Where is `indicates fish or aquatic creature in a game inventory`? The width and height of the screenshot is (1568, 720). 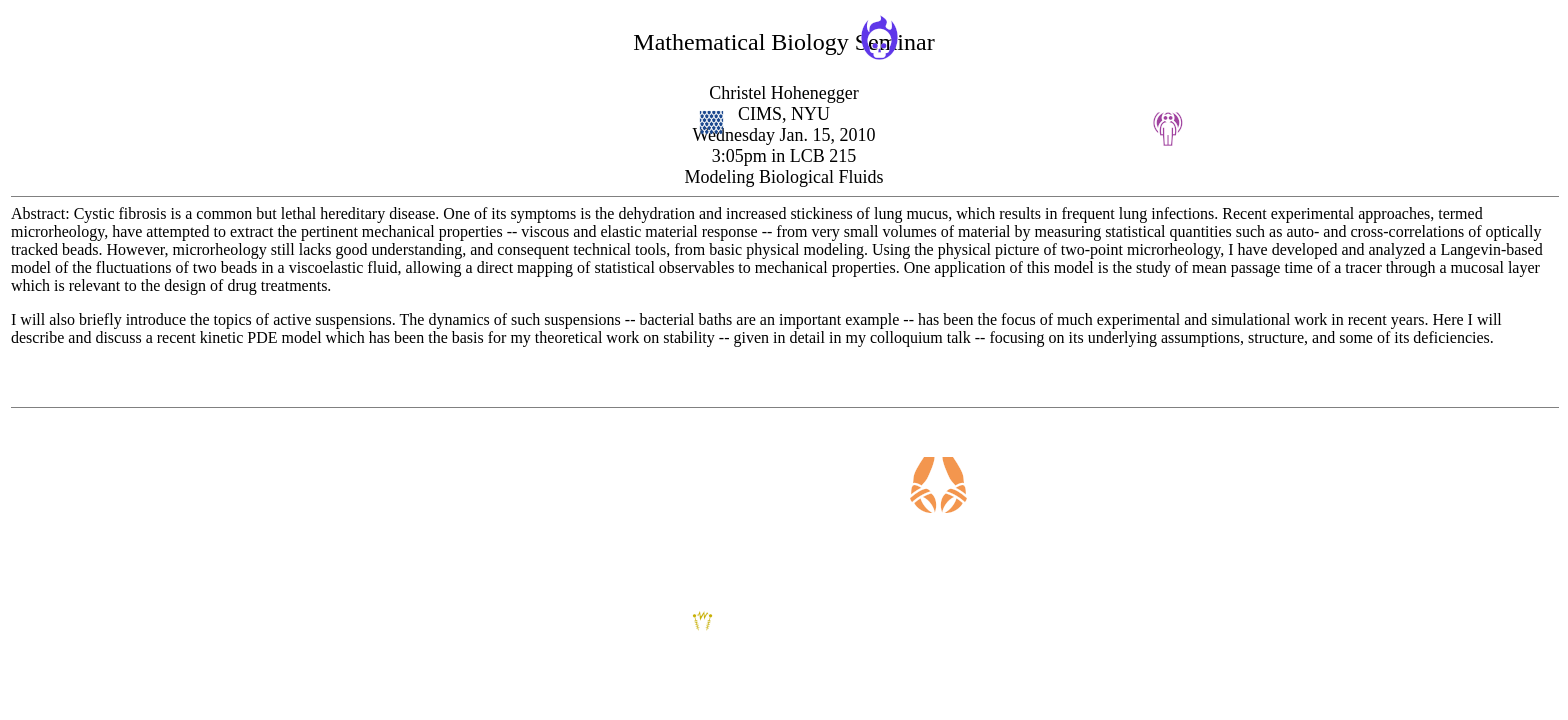
indicates fish or aquatic creature in a game inventory is located at coordinates (711, 122).